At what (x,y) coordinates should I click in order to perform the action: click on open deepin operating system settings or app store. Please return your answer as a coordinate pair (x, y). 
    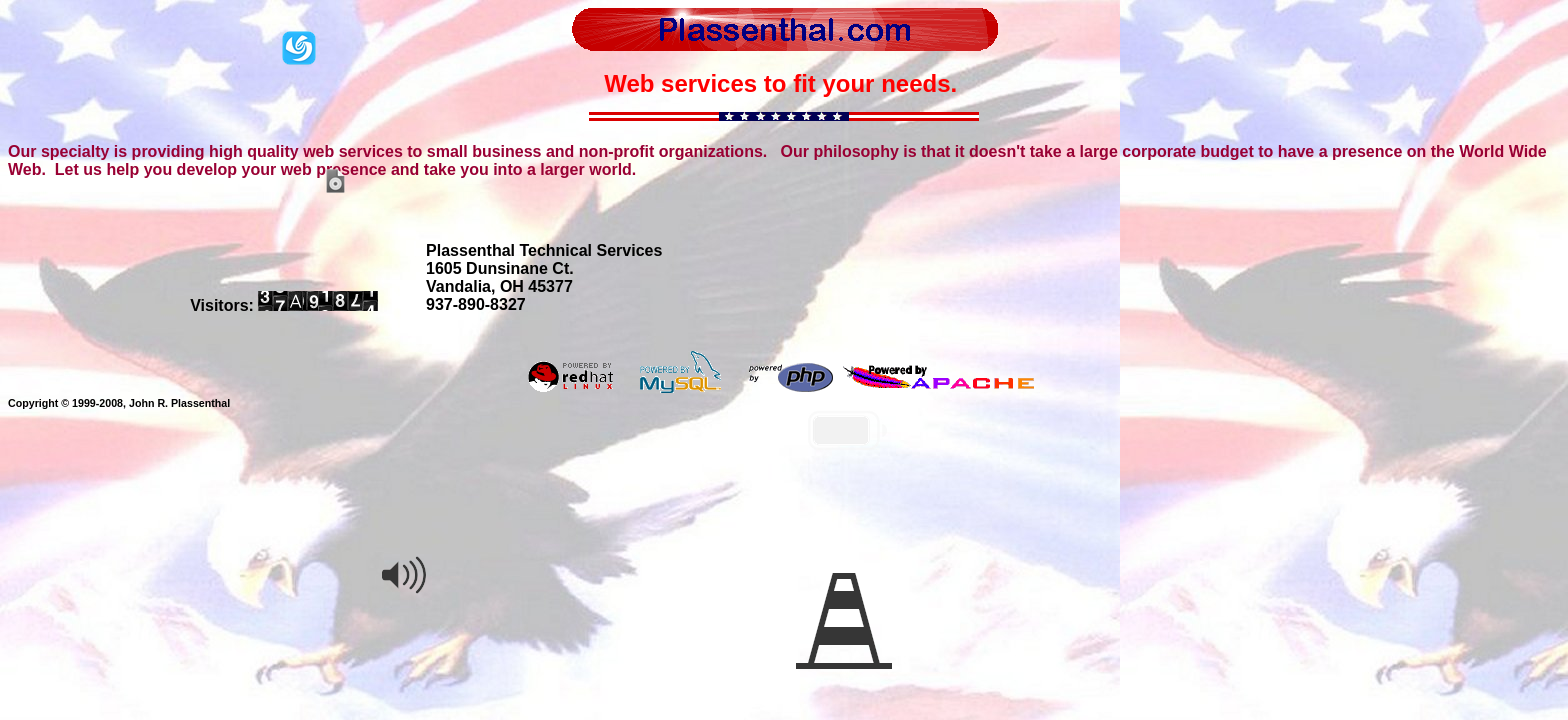
    Looking at the image, I should click on (299, 48).